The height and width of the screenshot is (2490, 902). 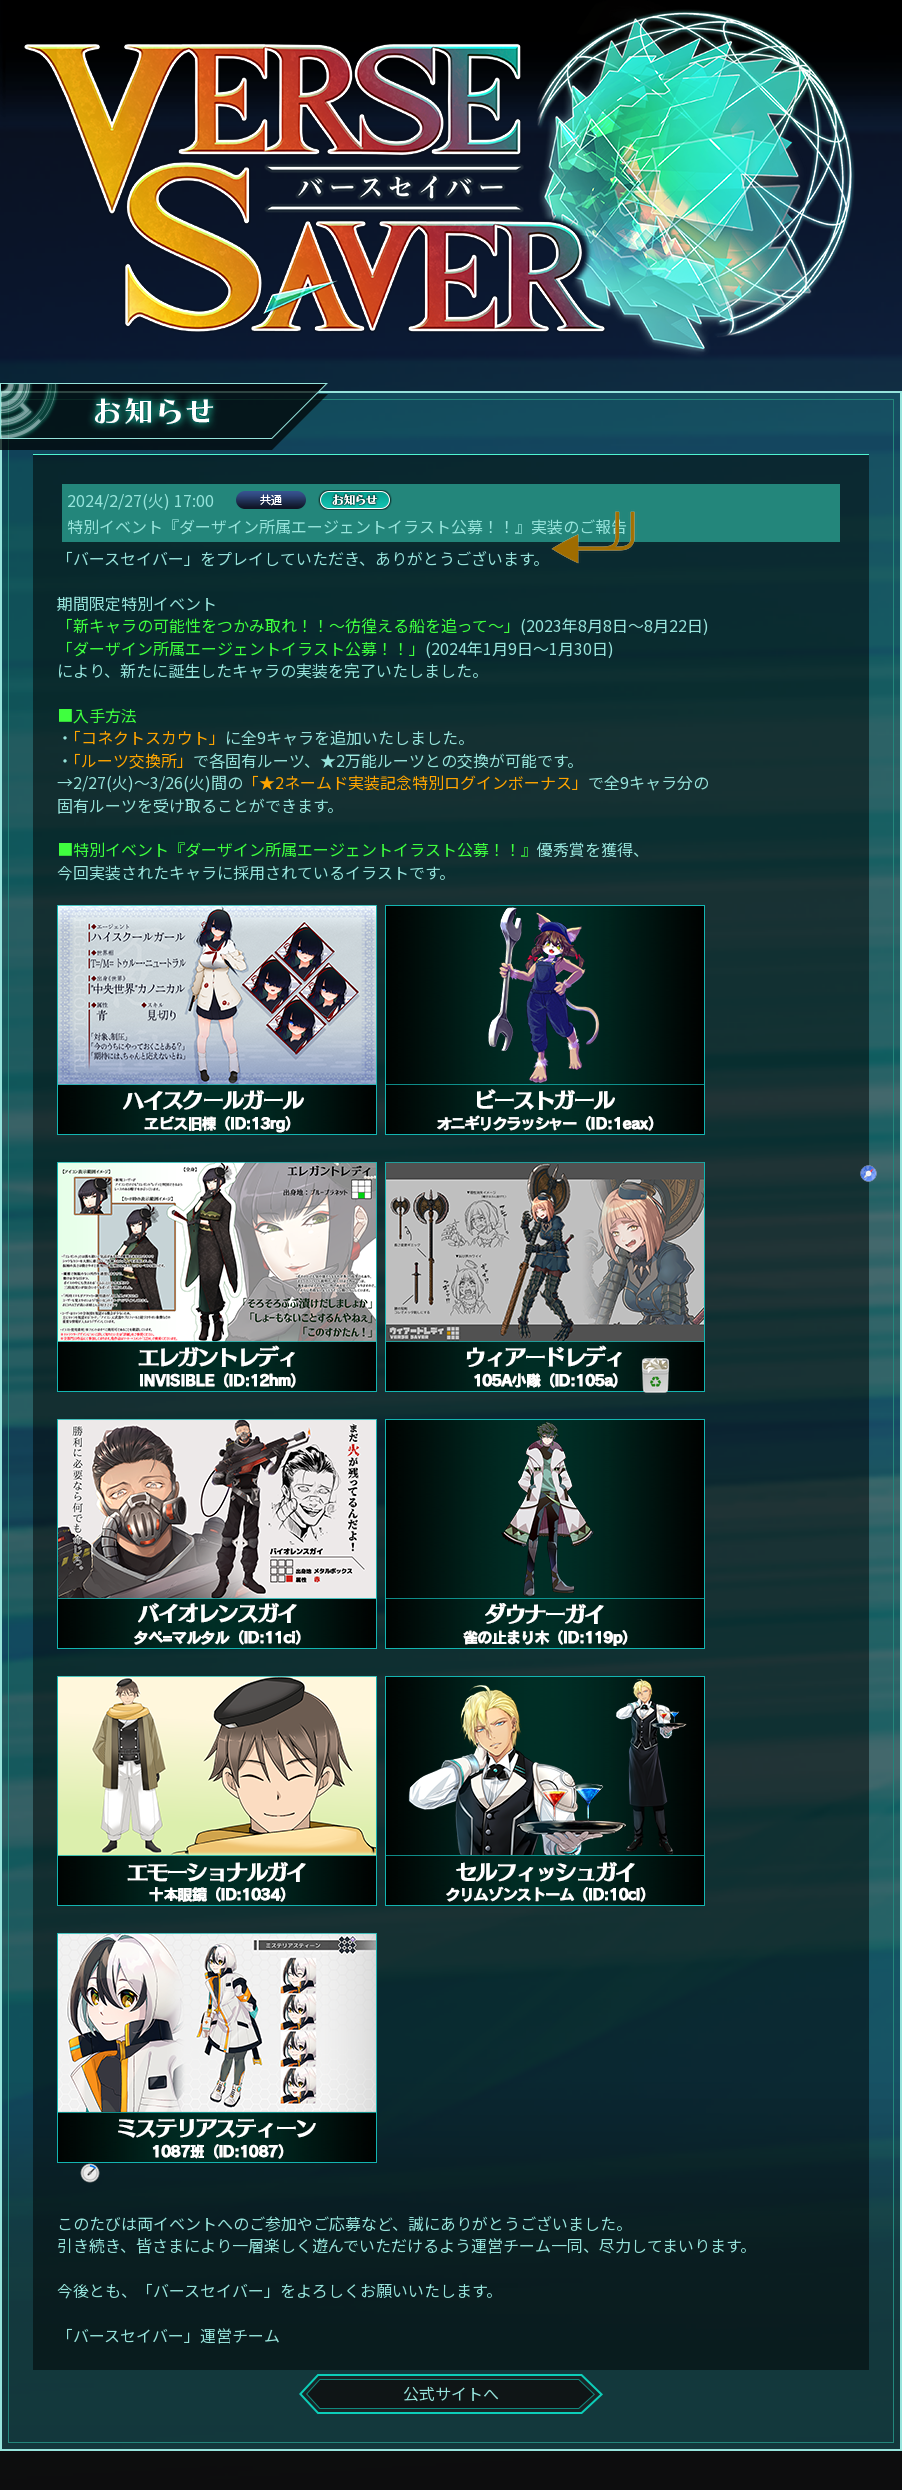 I want to click on reply to all recipients of an email, so click(x=592, y=537).